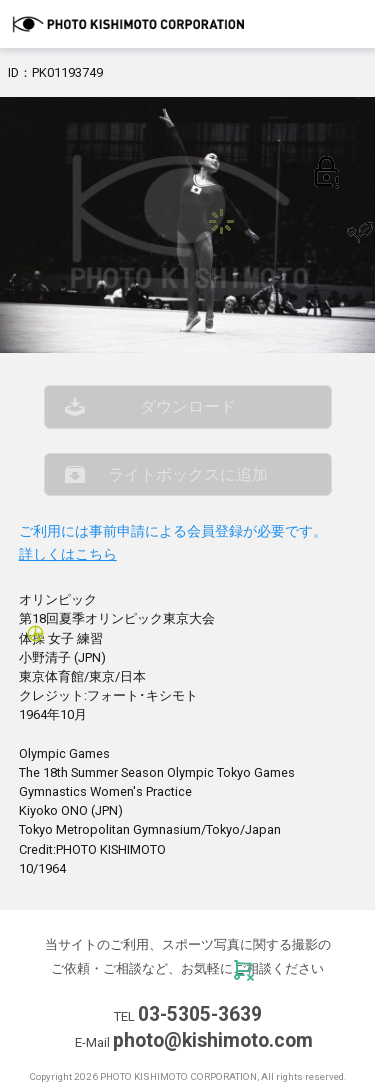 Image resolution: width=375 pixels, height=1090 pixels. Describe the element at coordinates (326, 171) in the screenshot. I see `security alert or warning detected` at that location.